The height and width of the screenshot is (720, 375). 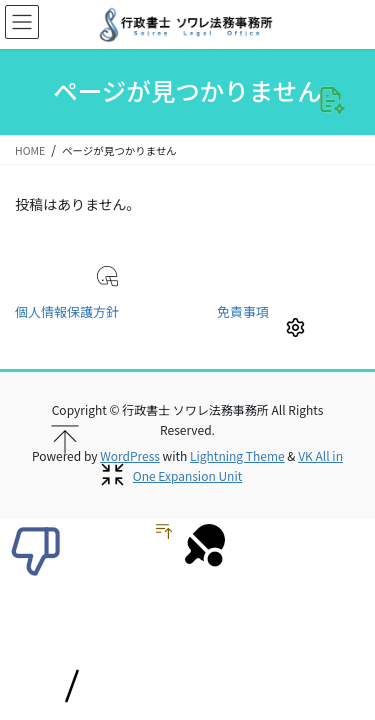 I want to click on exit fullscreen mode, so click(x=112, y=474).